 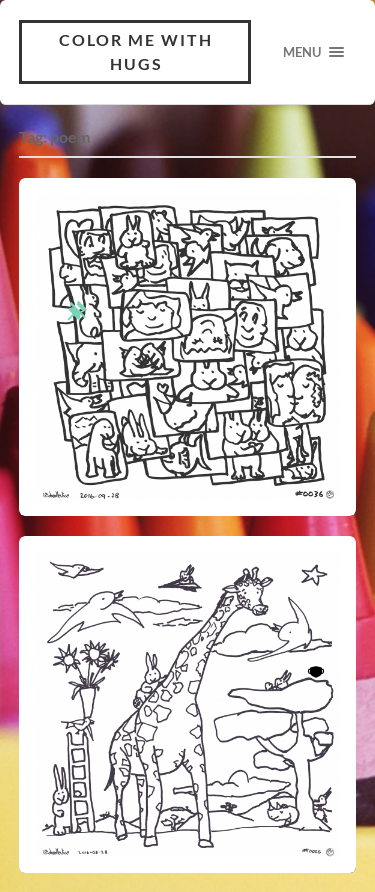 I want to click on unpin a saved location, so click(x=76, y=311).